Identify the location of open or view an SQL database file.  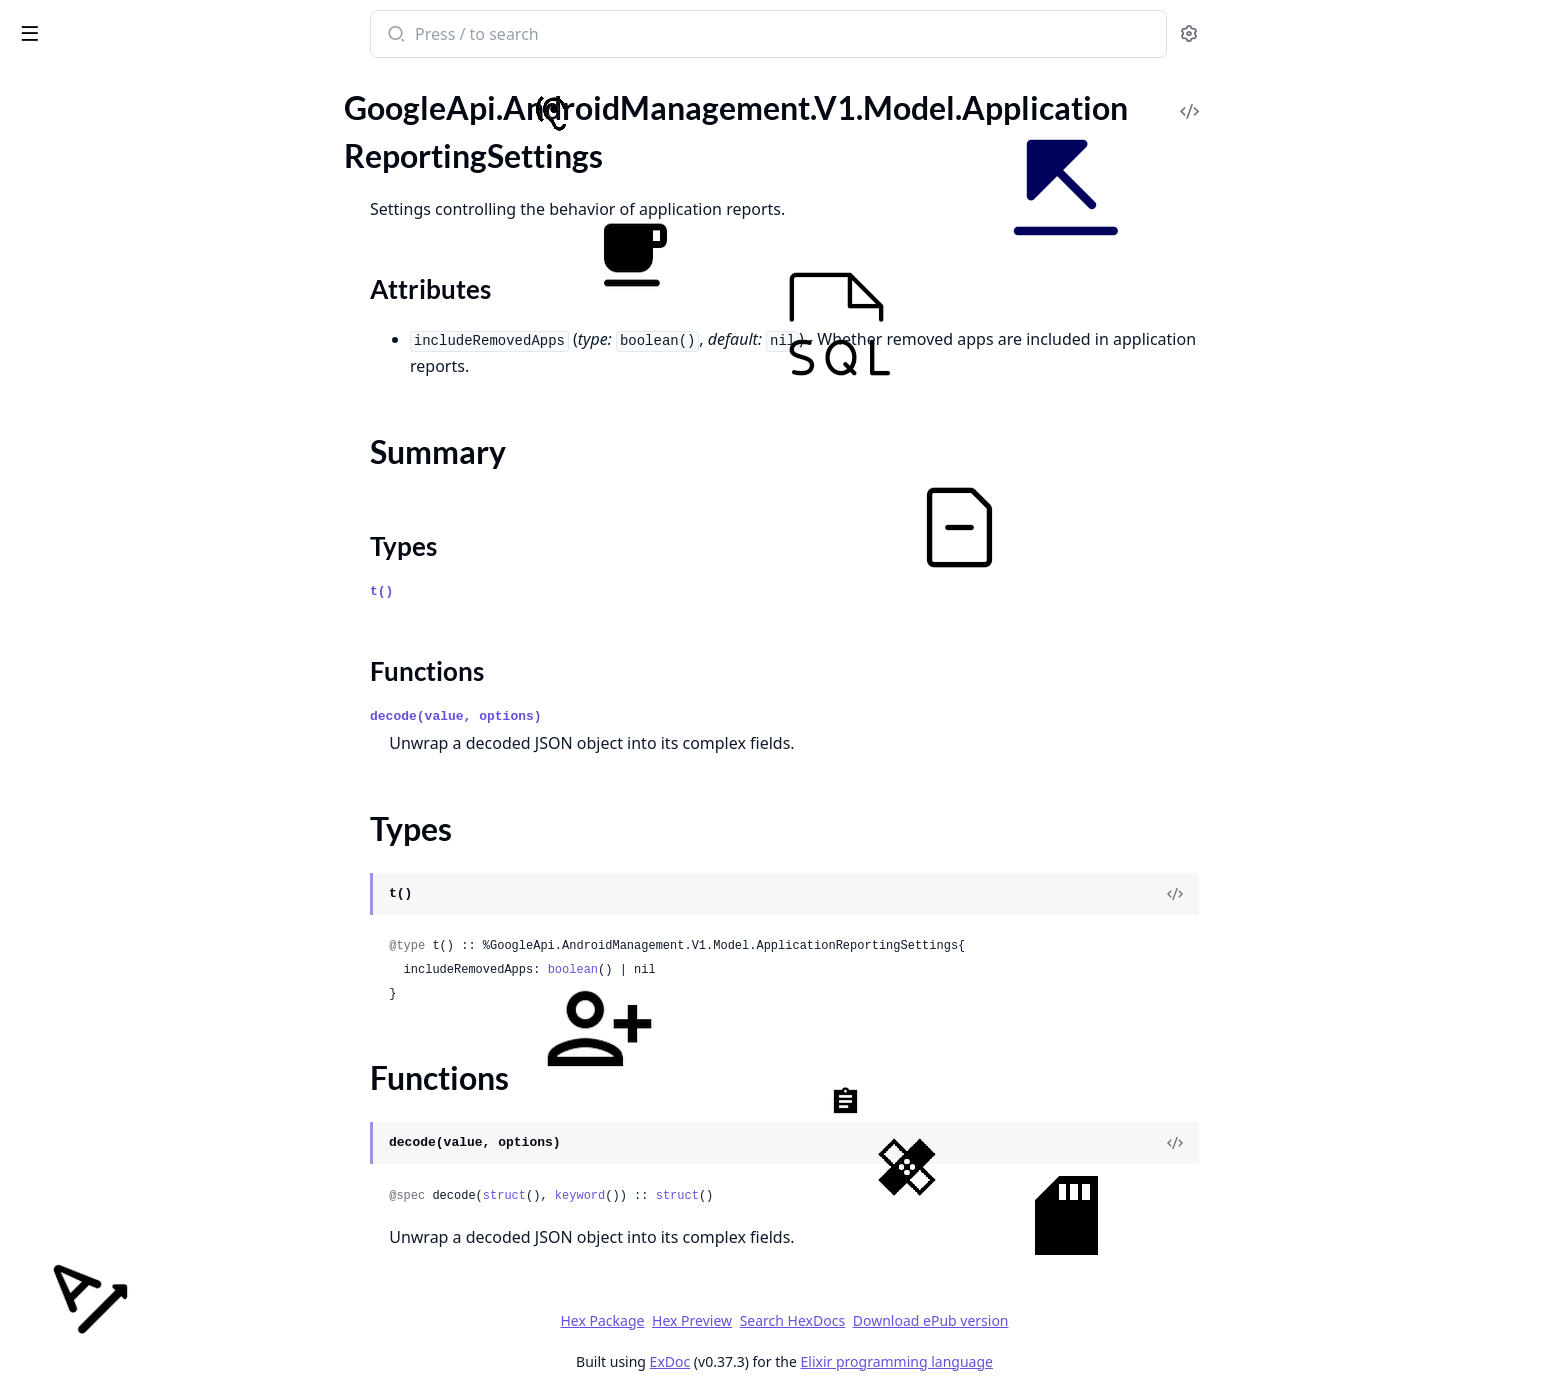
(836, 328).